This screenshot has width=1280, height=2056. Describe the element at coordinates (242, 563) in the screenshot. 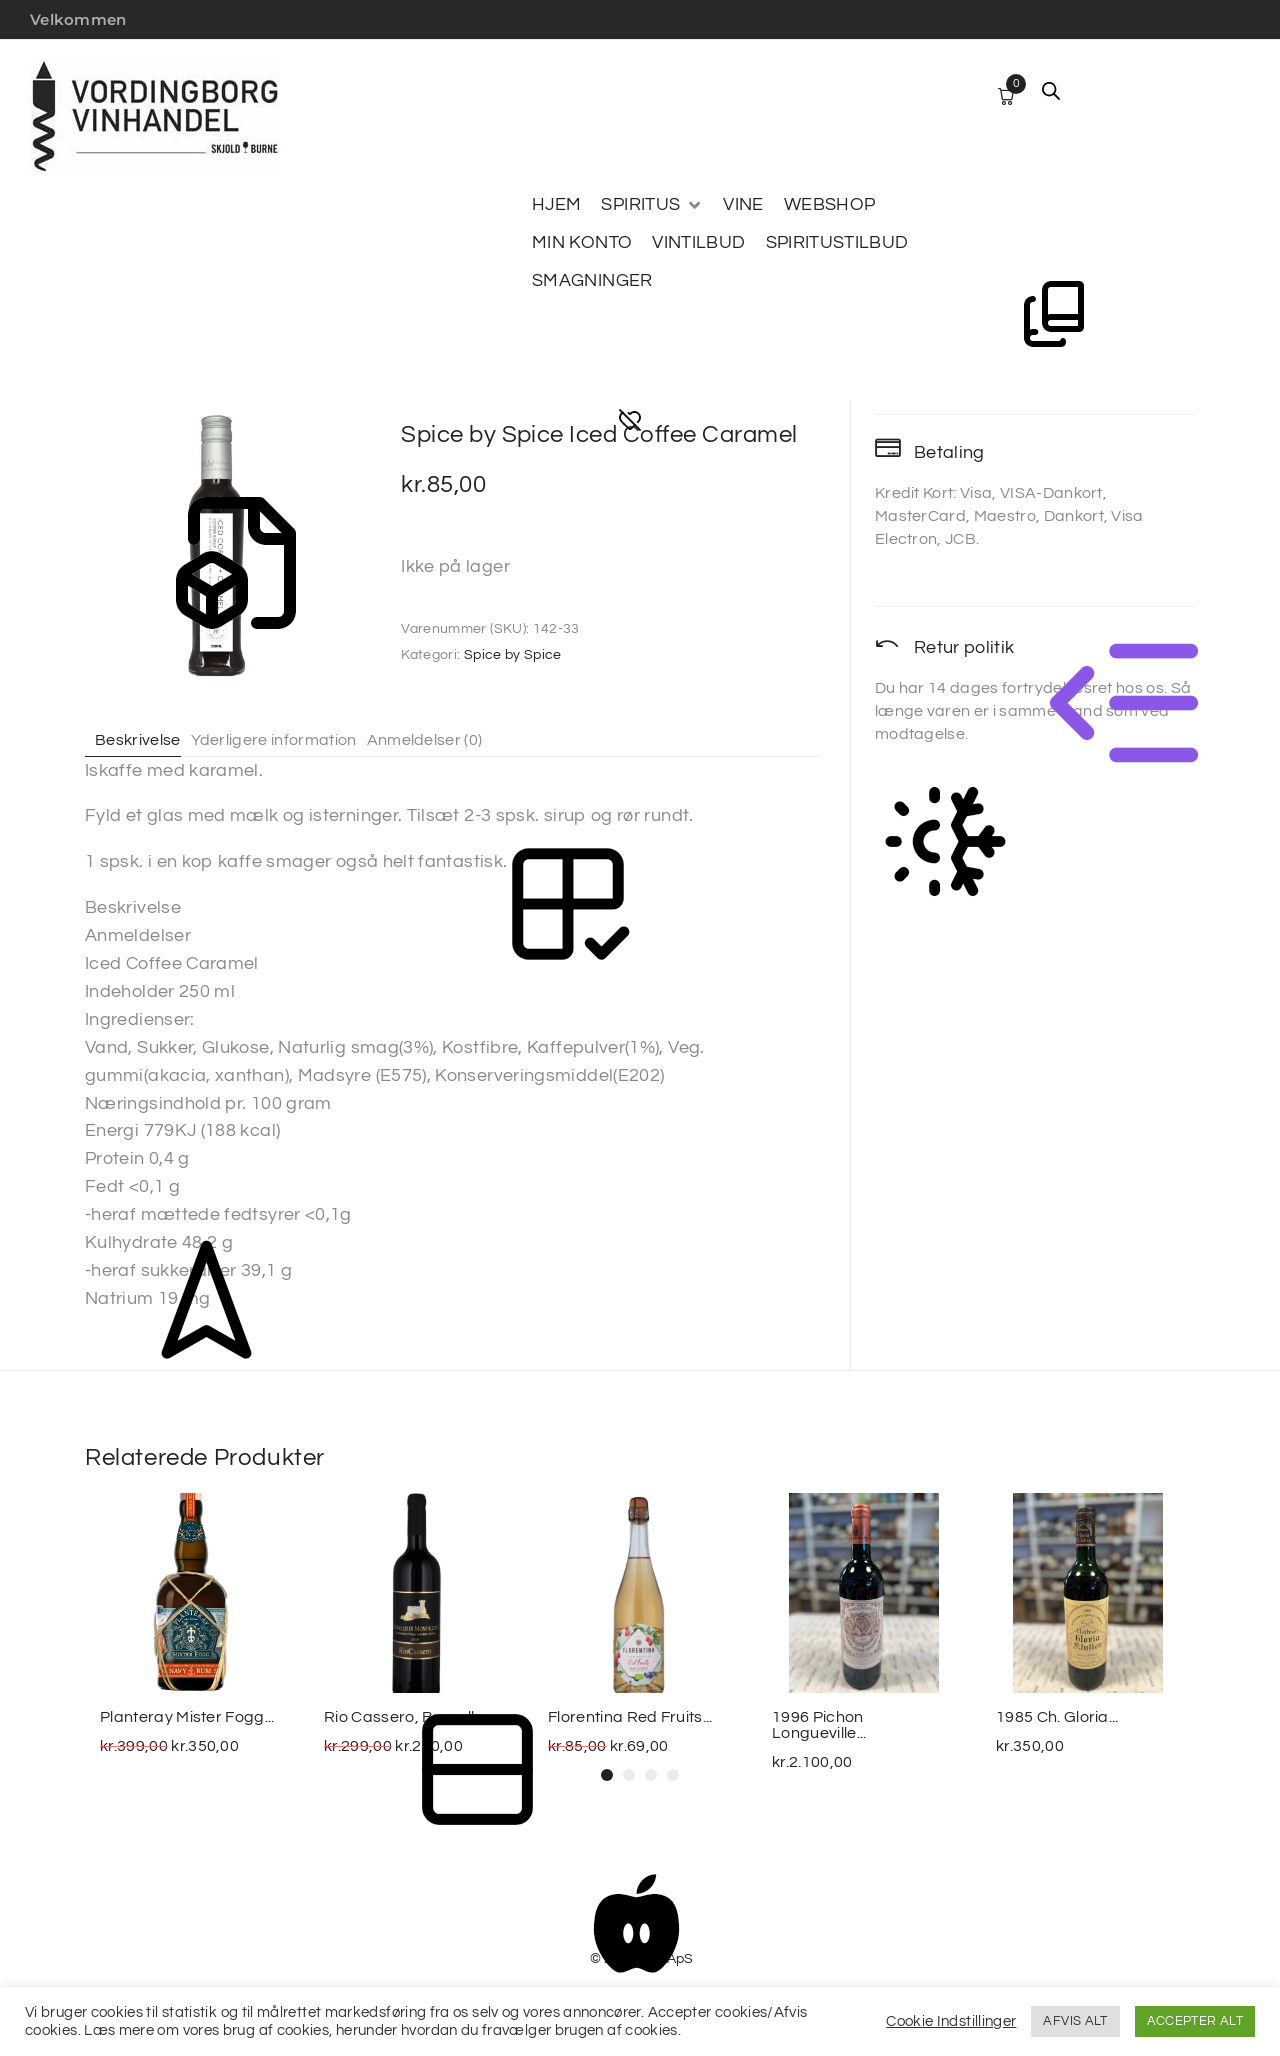

I see `view 3d model file` at that location.